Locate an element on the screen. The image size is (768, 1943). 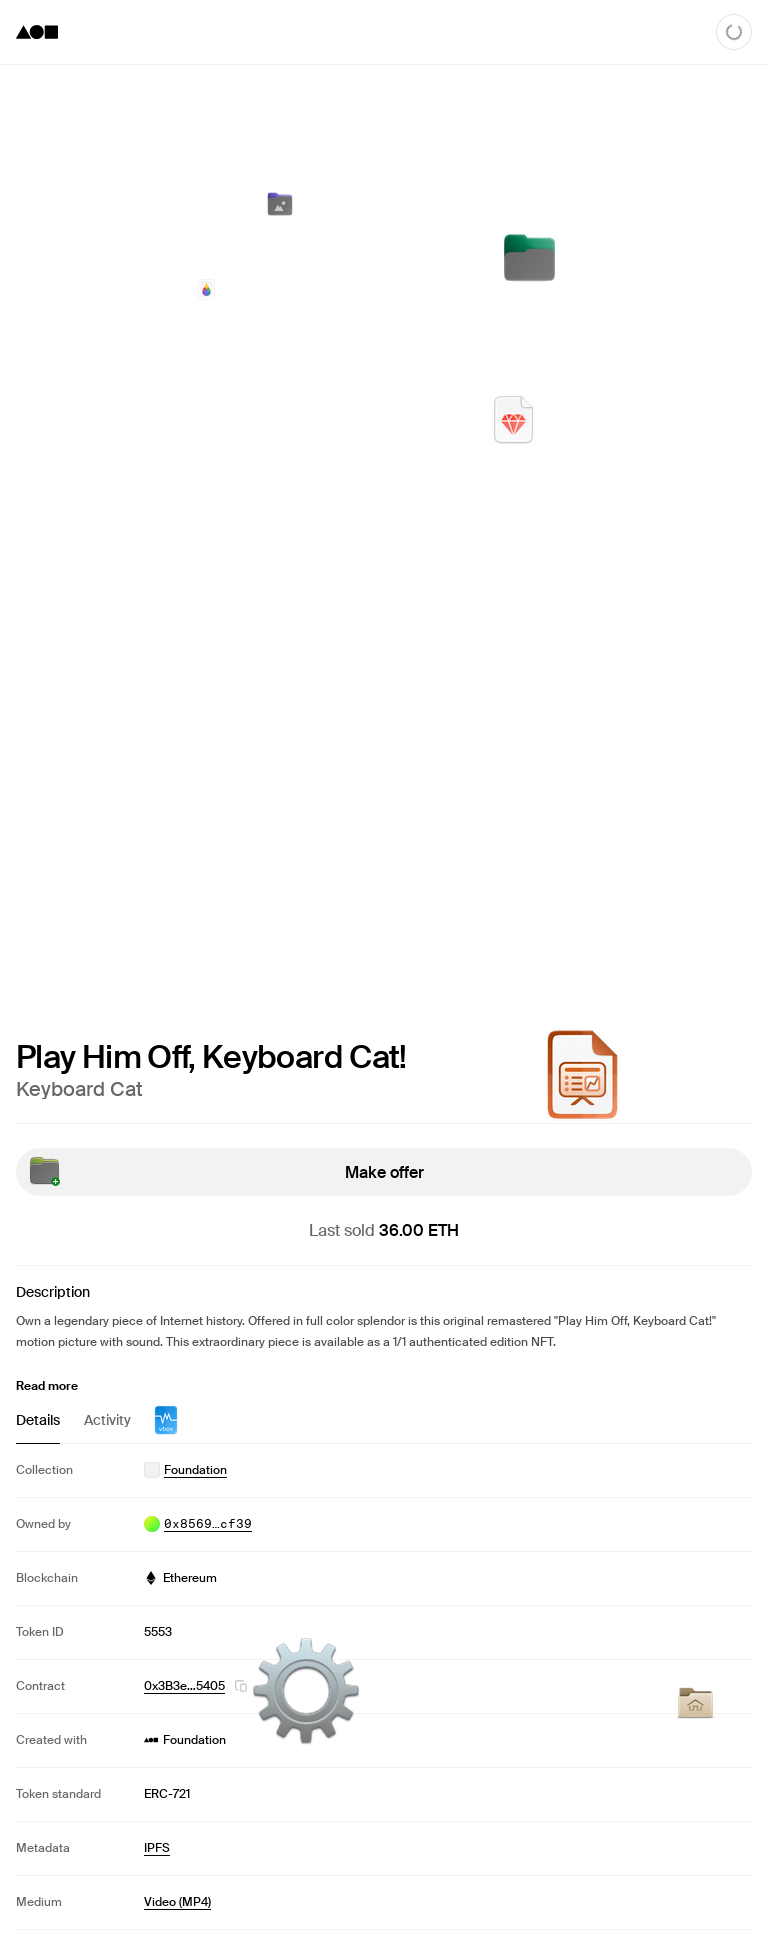
ruby programming language source file is located at coordinates (513, 419).